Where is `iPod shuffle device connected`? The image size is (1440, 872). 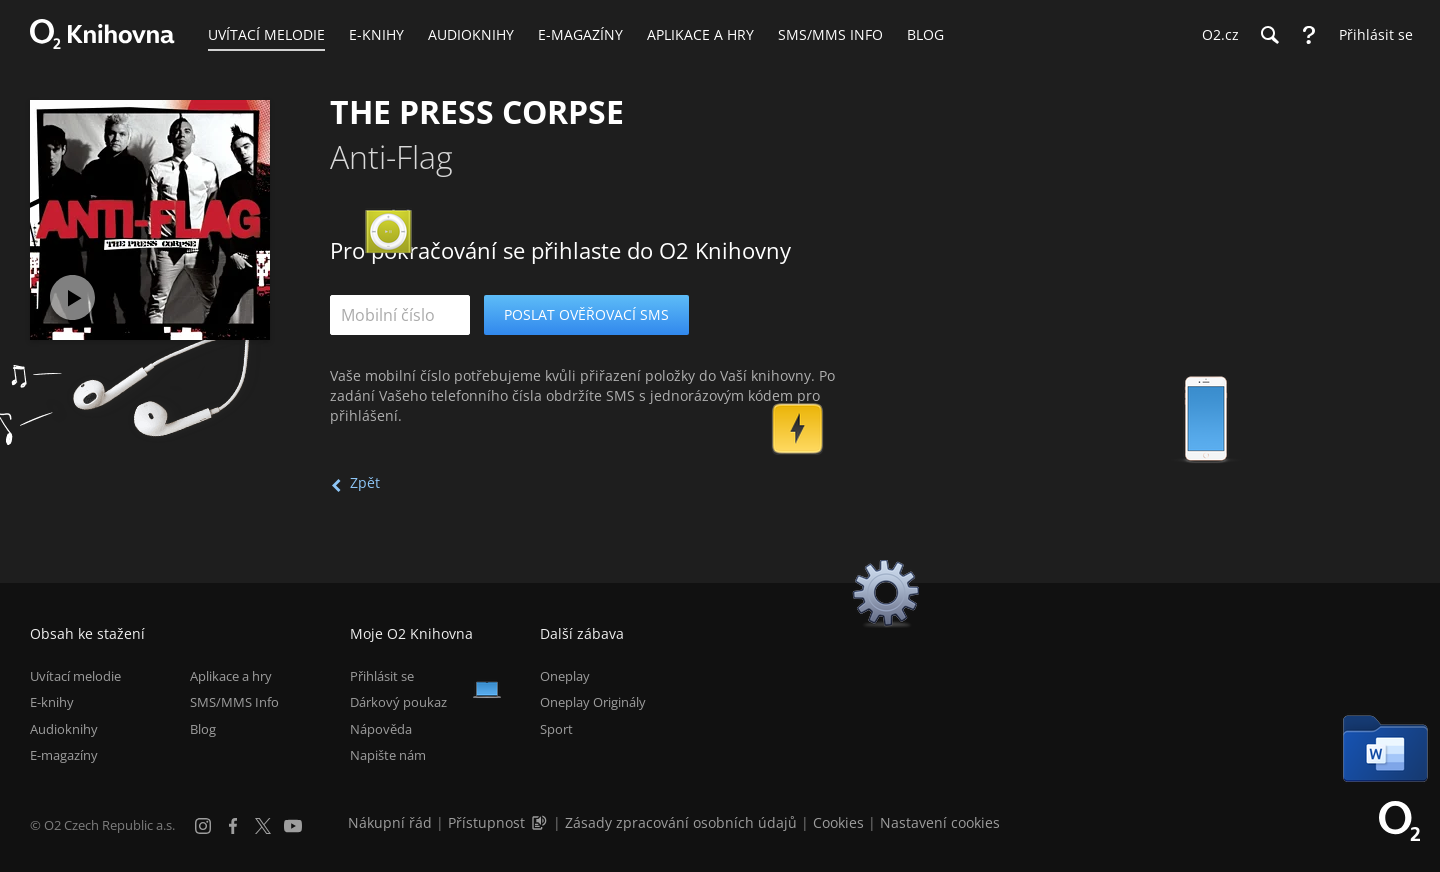
iPod shuffle device connected is located at coordinates (388, 231).